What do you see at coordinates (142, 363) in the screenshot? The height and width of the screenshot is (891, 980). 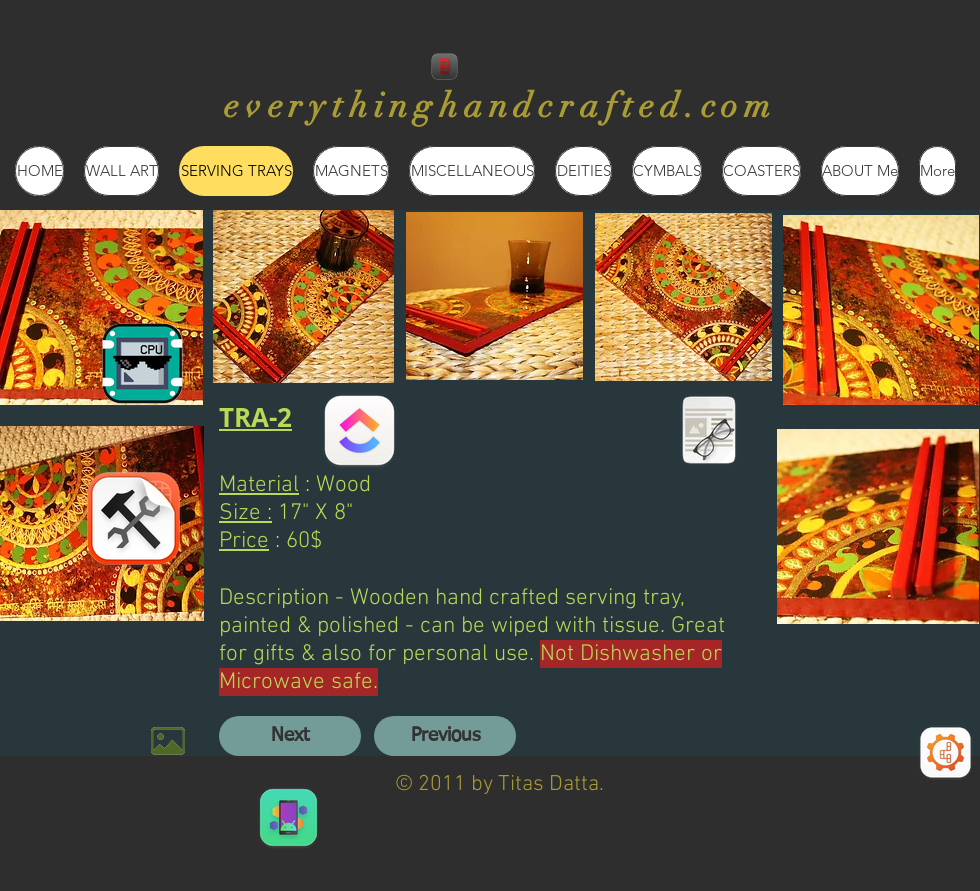 I see `open GPU Screen Recorder application` at bounding box center [142, 363].